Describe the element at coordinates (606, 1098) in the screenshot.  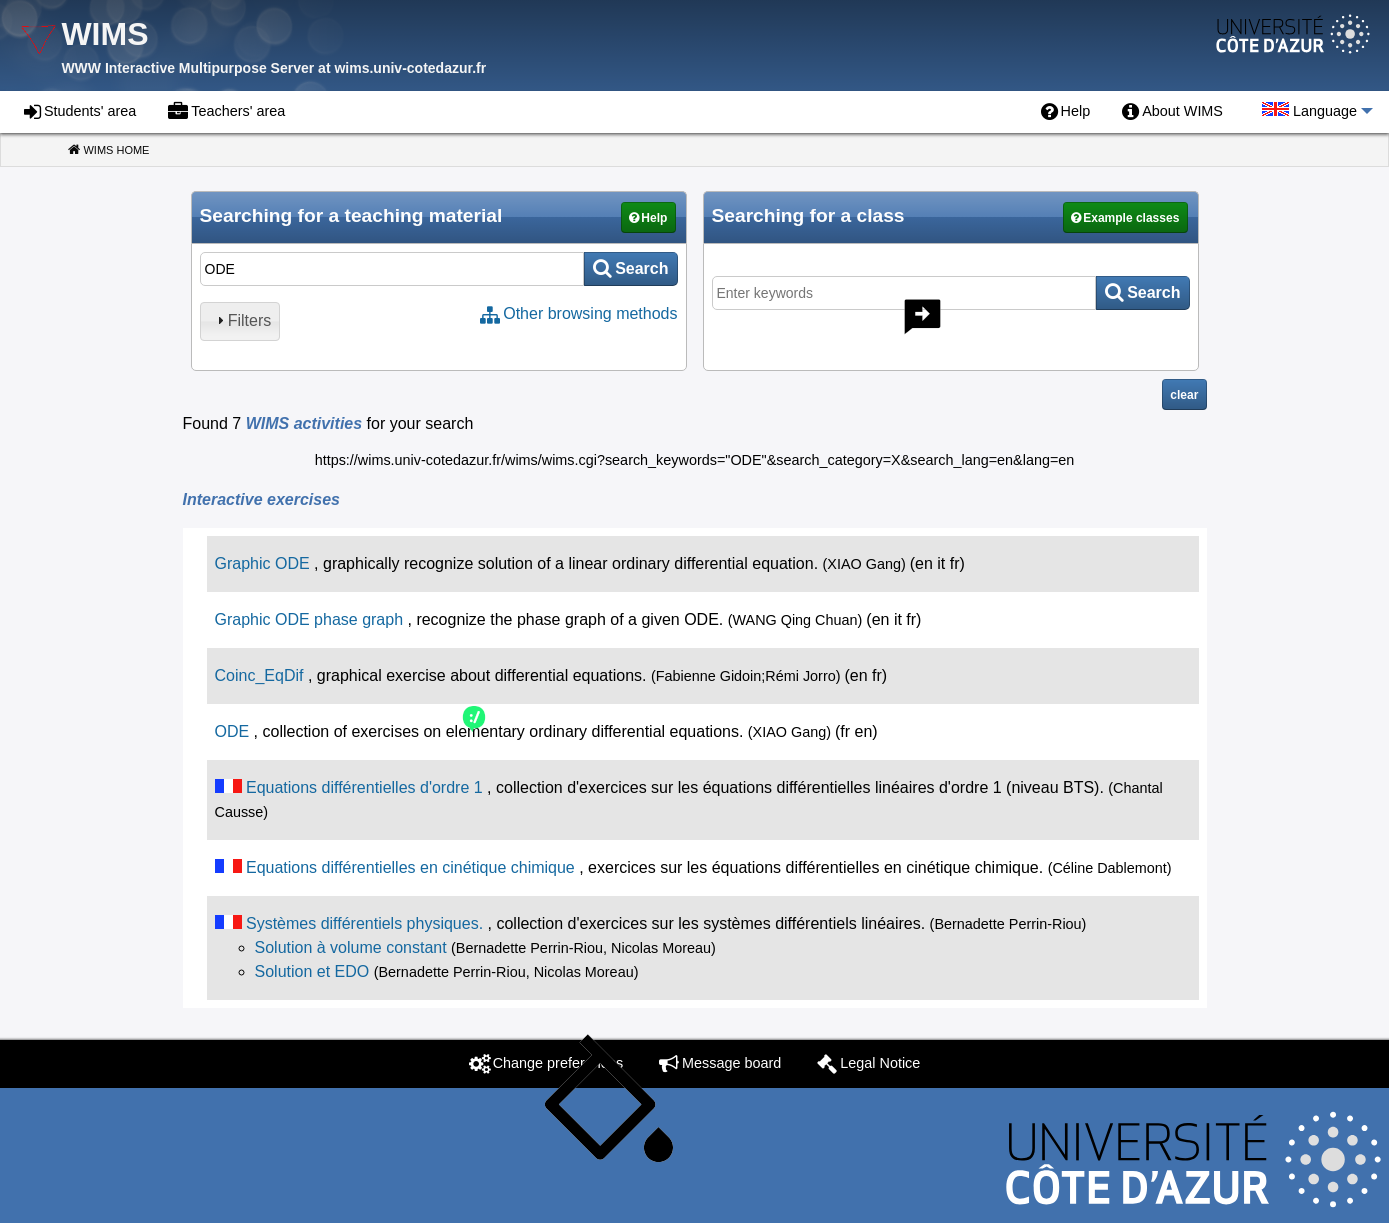
I see `access color fill or paint tool` at that location.